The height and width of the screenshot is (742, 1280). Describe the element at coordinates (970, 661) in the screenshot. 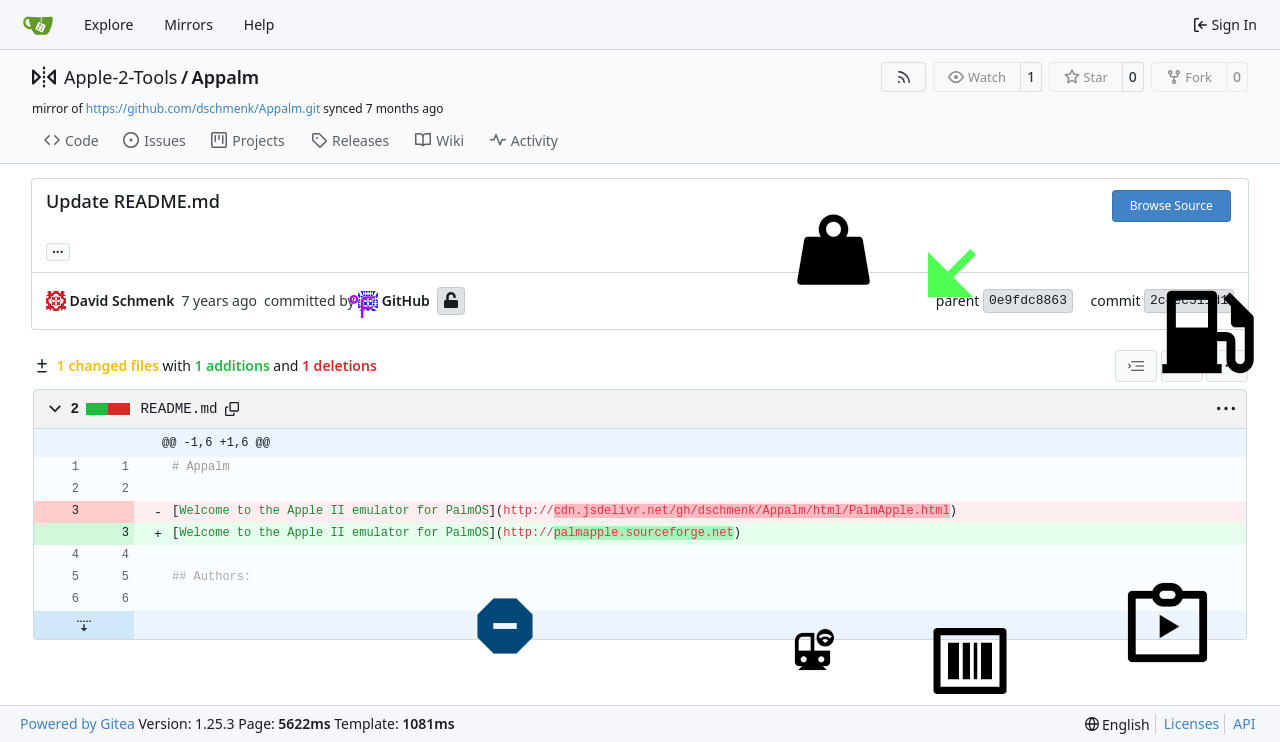

I see `scan a barcode` at that location.